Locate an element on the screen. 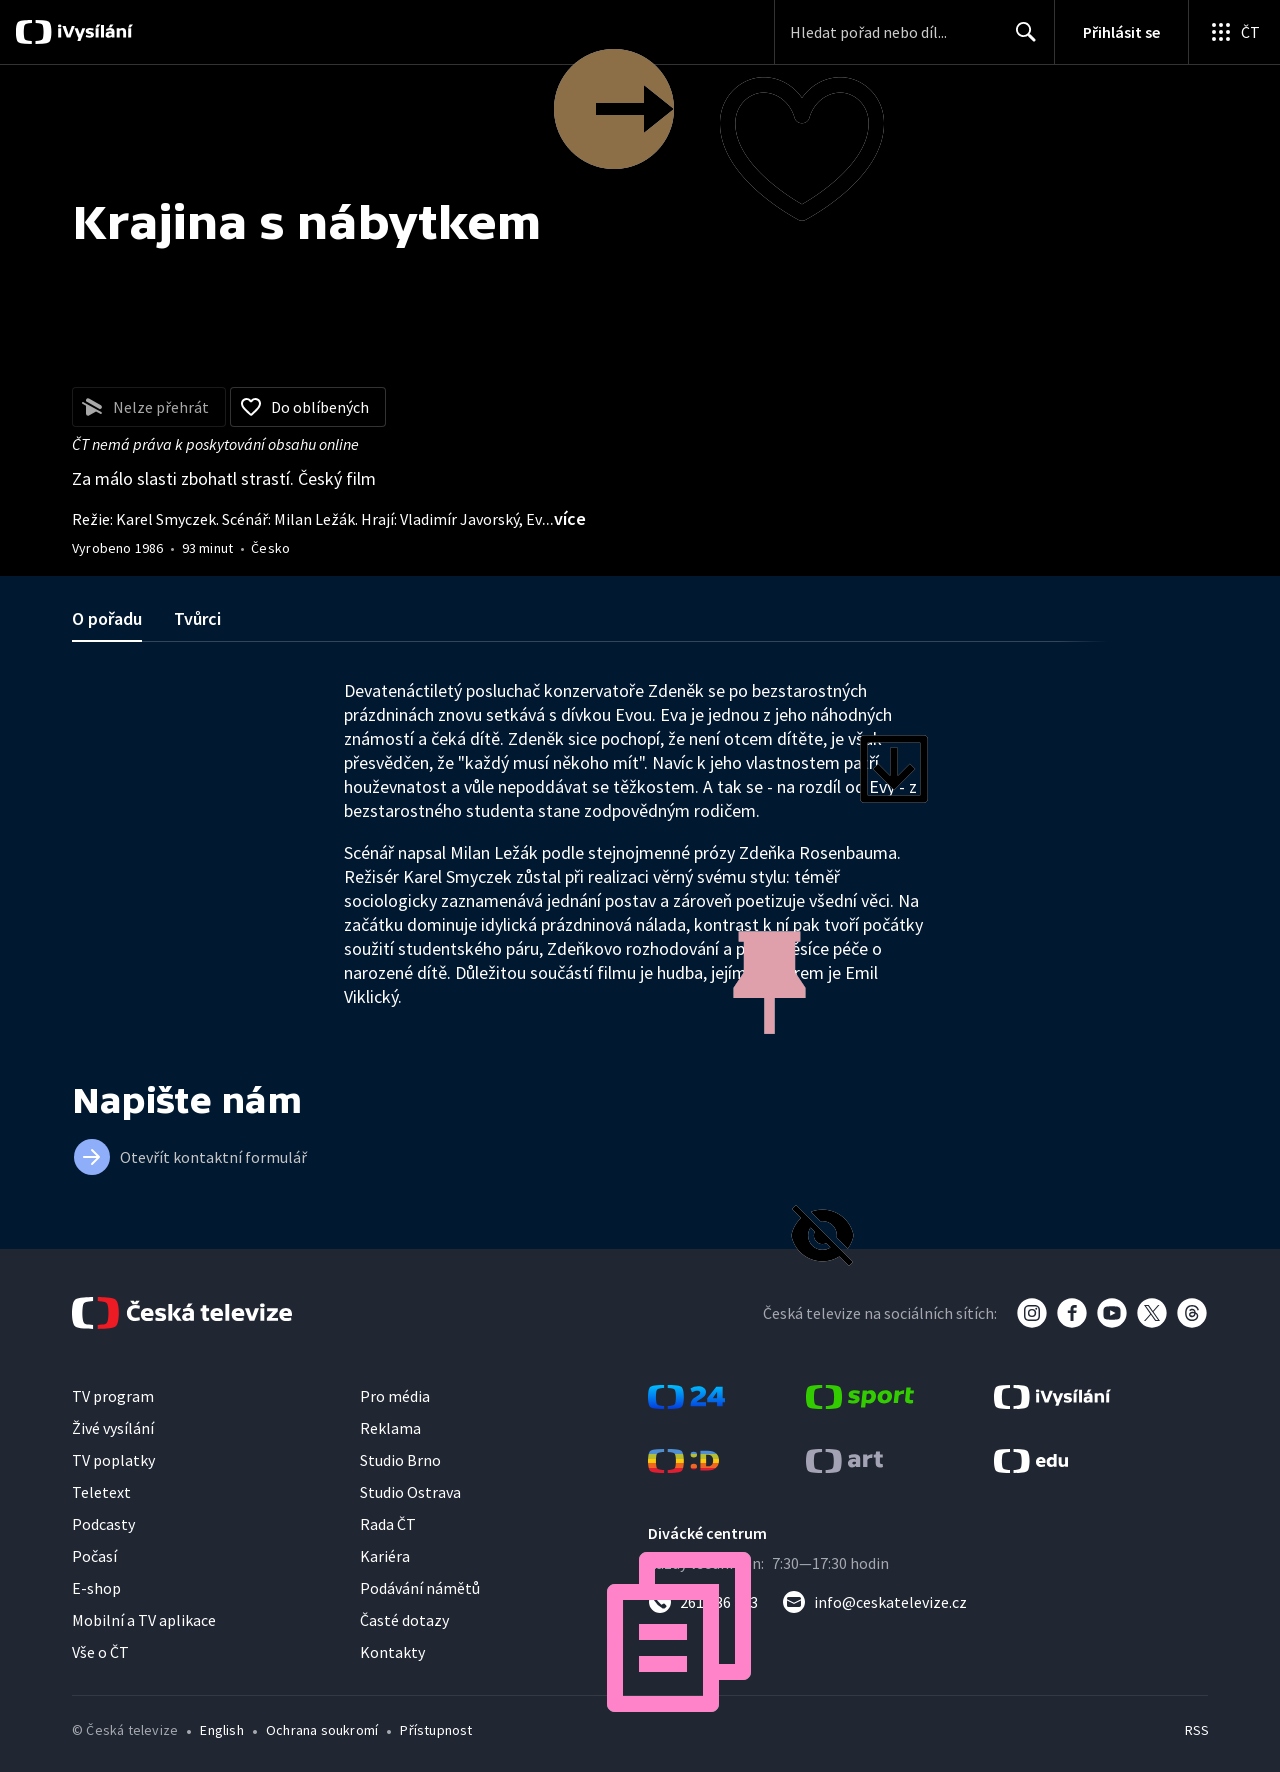  copy file to clipboard is located at coordinates (679, 1632).